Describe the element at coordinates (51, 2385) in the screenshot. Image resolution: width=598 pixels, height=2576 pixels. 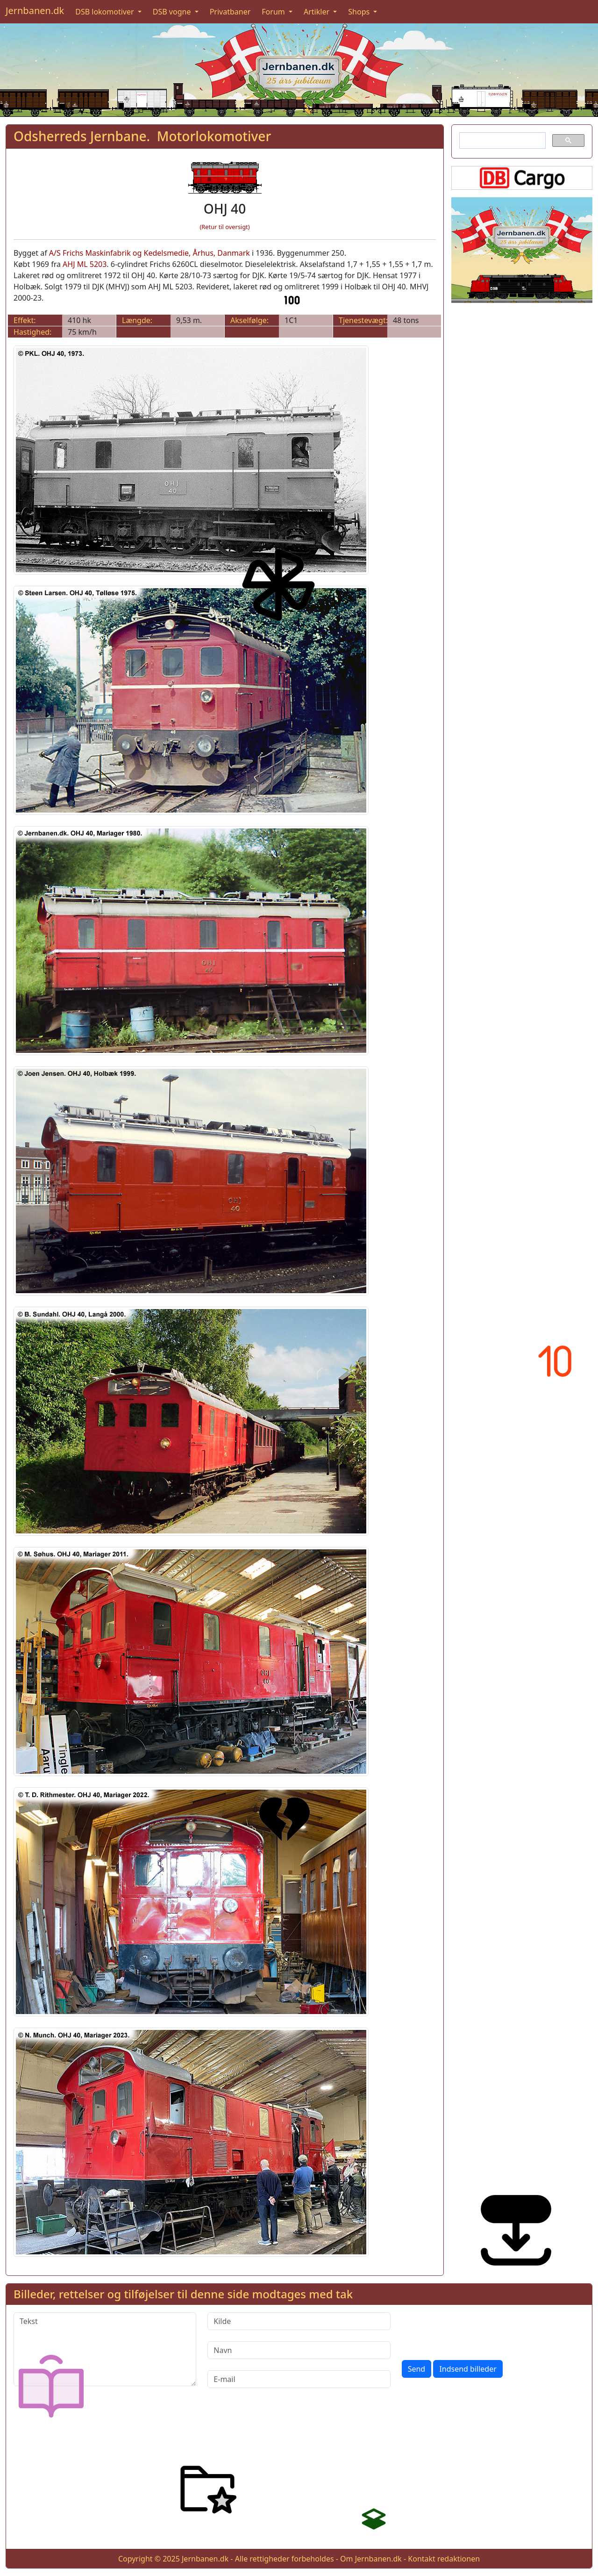
I see `view user profile or account details` at that location.